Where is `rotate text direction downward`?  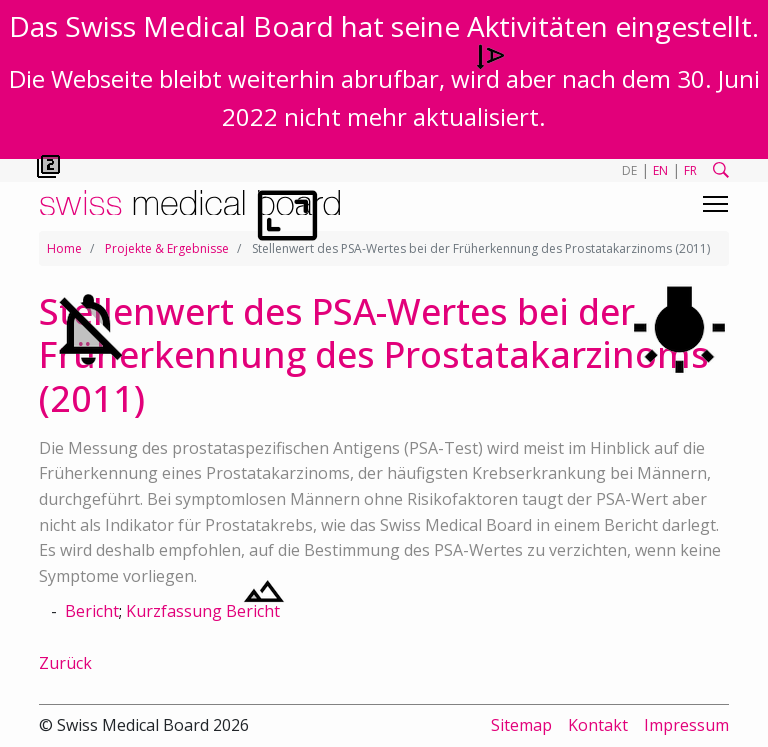 rotate text direction downward is located at coordinates (490, 57).